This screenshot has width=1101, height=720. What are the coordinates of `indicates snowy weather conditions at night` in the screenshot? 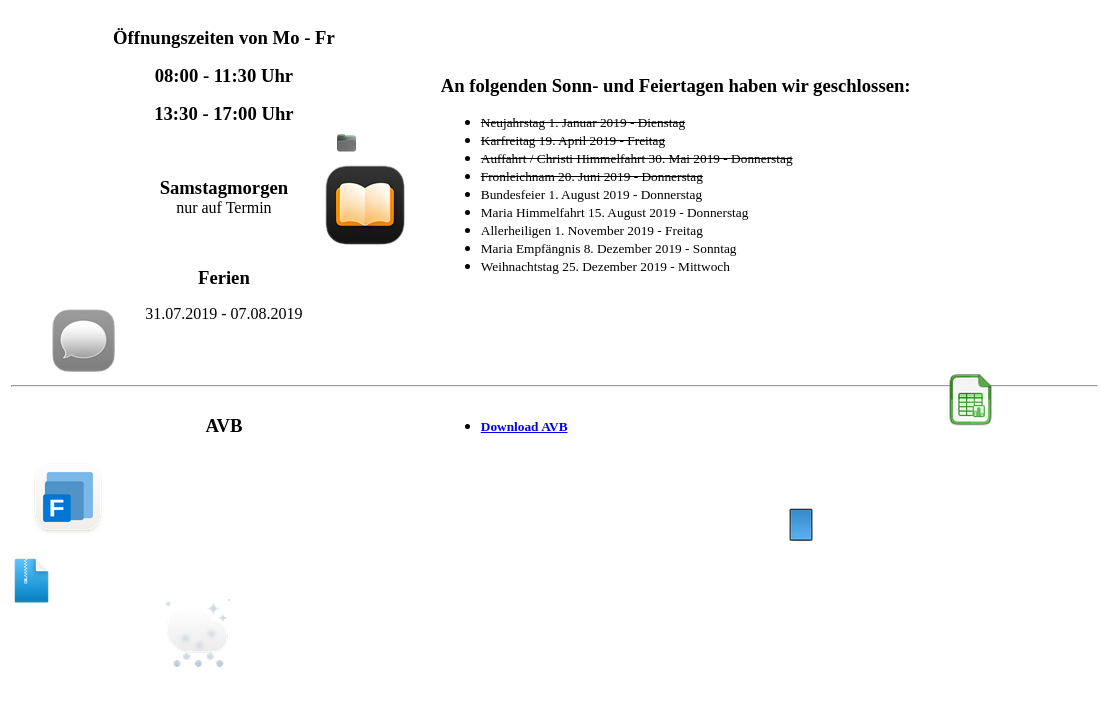 It's located at (198, 633).